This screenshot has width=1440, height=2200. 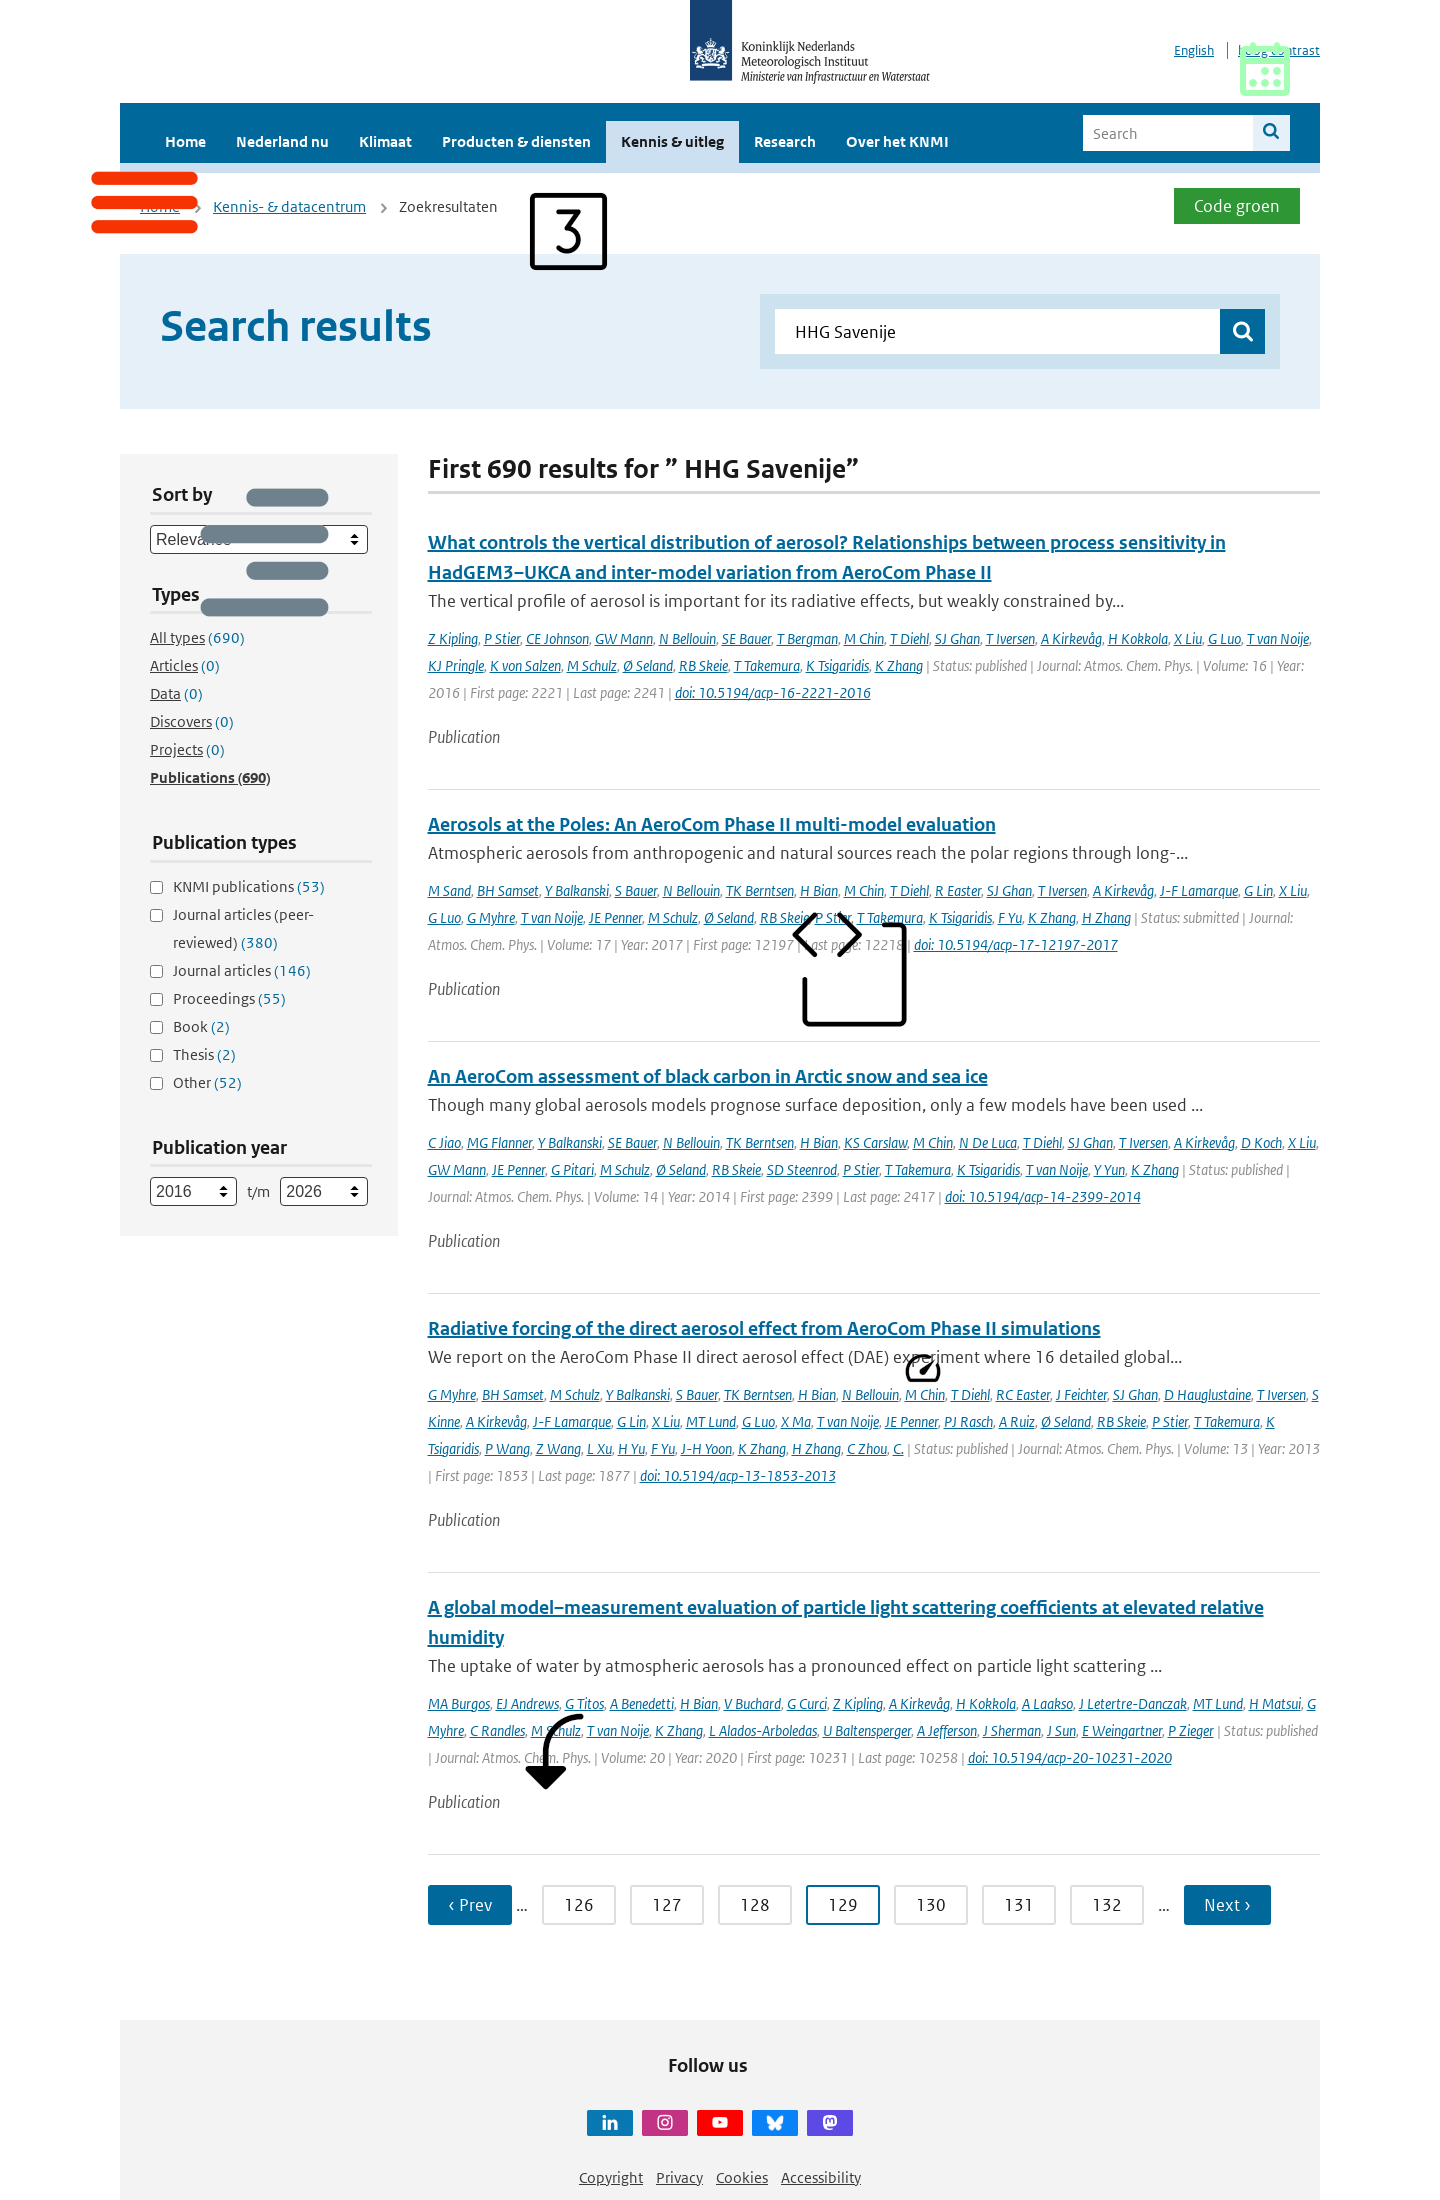 What do you see at coordinates (923, 1368) in the screenshot?
I see `adjust playback speed` at bounding box center [923, 1368].